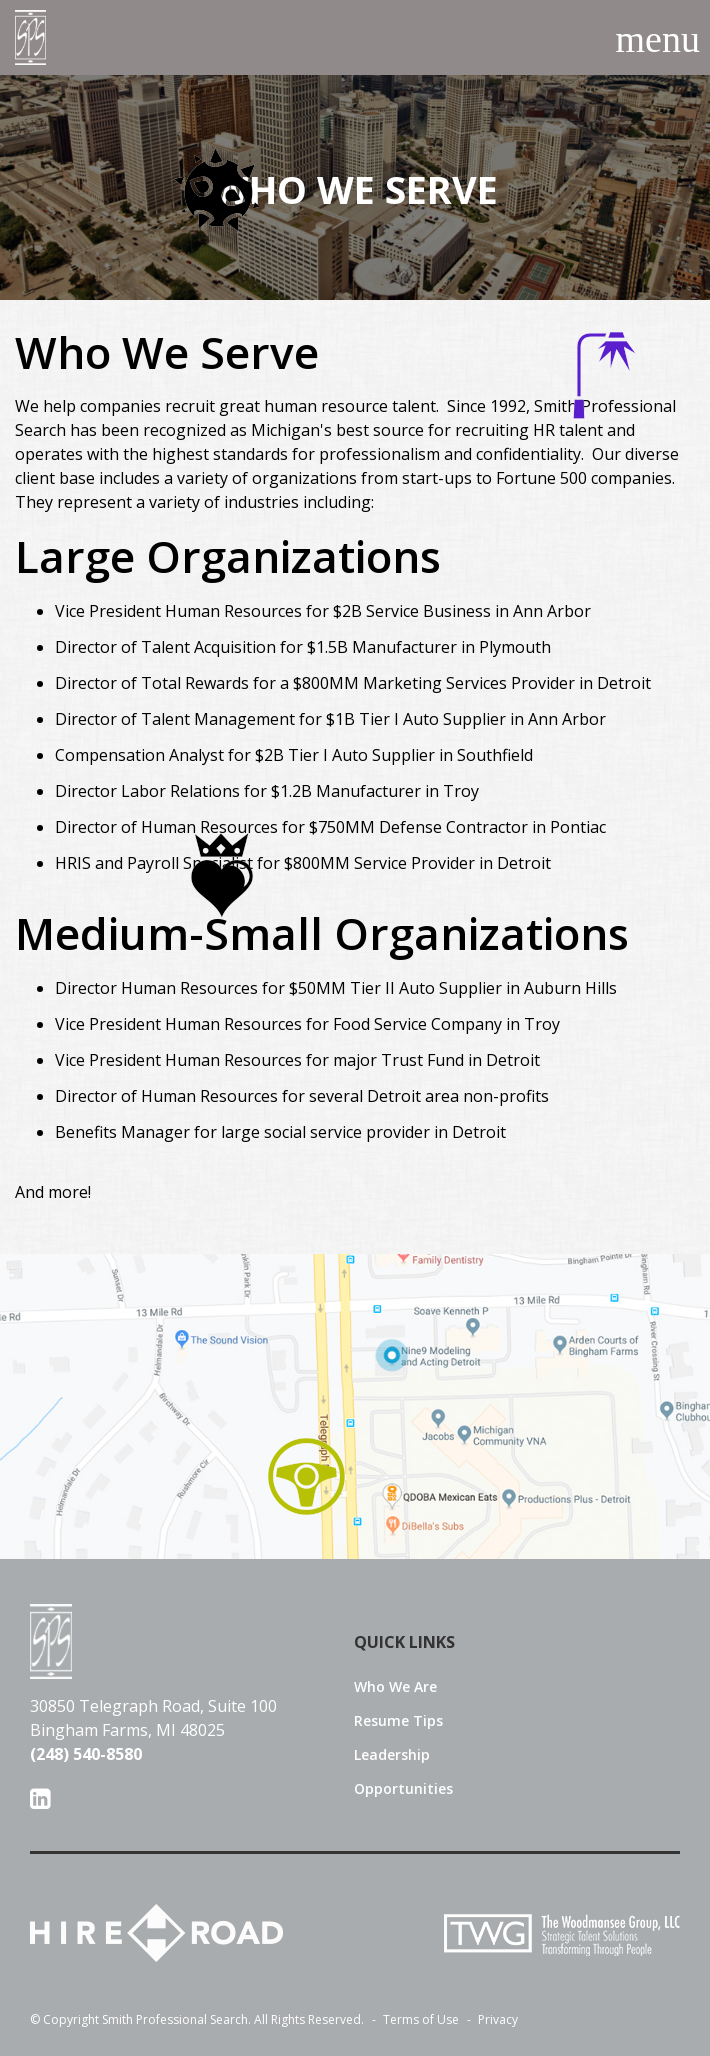 The width and height of the screenshot is (710, 2056). I want to click on represents a hazard or damage-dealing obstacle in gameplay, so click(217, 190).